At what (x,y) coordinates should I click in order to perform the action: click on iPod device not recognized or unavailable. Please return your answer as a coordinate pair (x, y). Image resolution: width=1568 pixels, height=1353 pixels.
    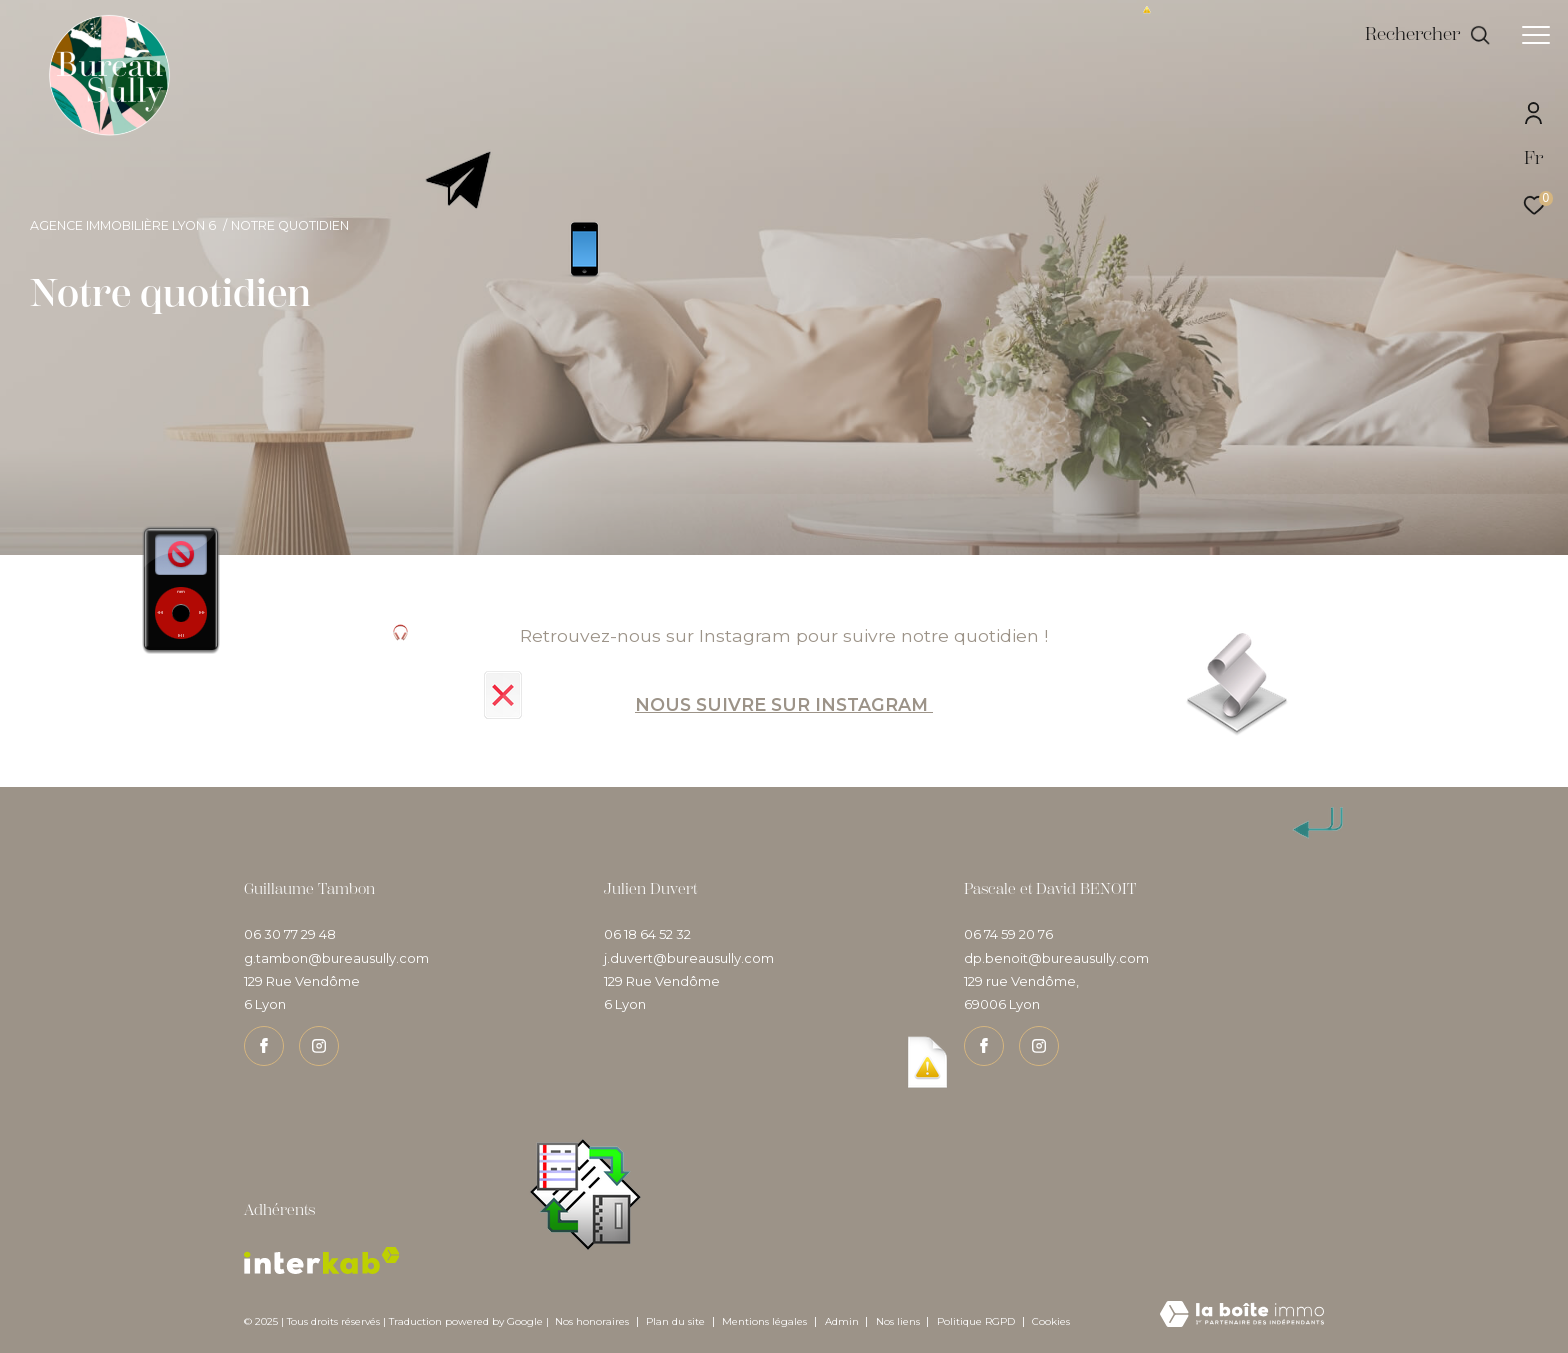
    Looking at the image, I should click on (181, 590).